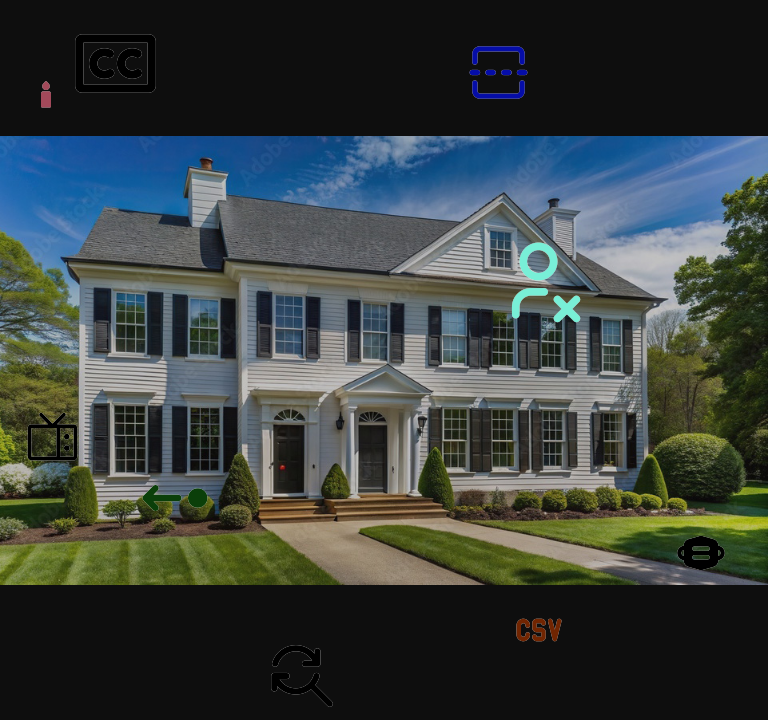 The height and width of the screenshot is (720, 768). What do you see at coordinates (115, 63) in the screenshot?
I see `enable closed captions for video content` at bounding box center [115, 63].